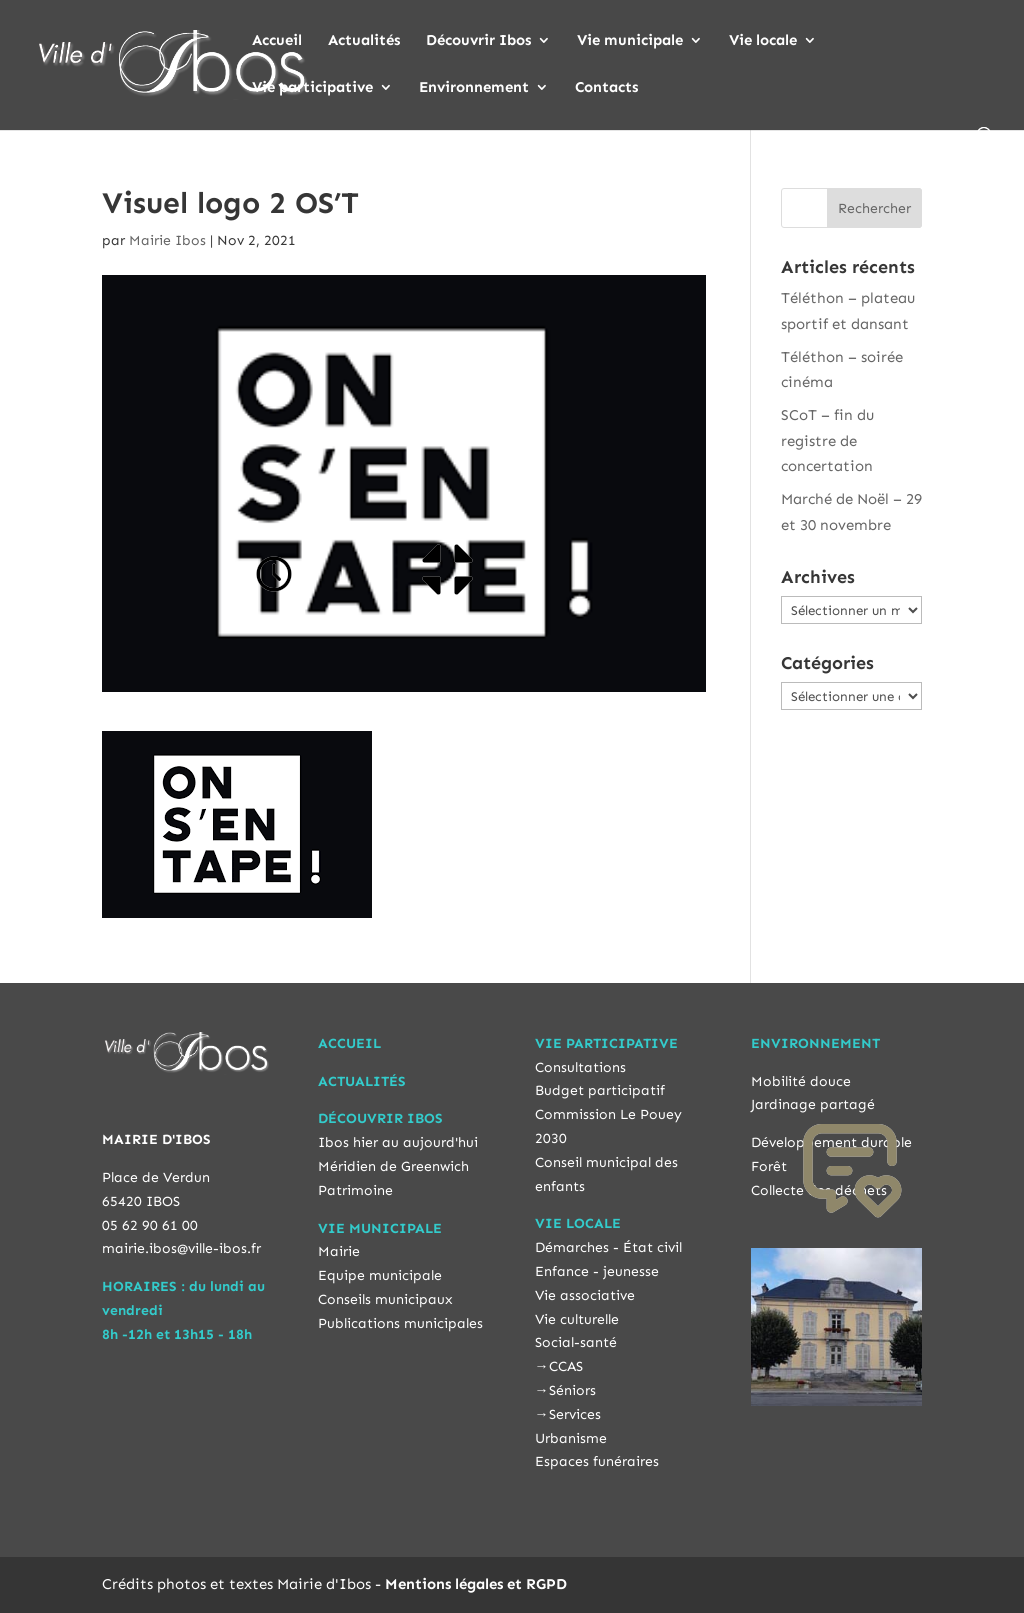 The width and height of the screenshot is (1024, 1613). I want to click on view time or clock settings, so click(274, 574).